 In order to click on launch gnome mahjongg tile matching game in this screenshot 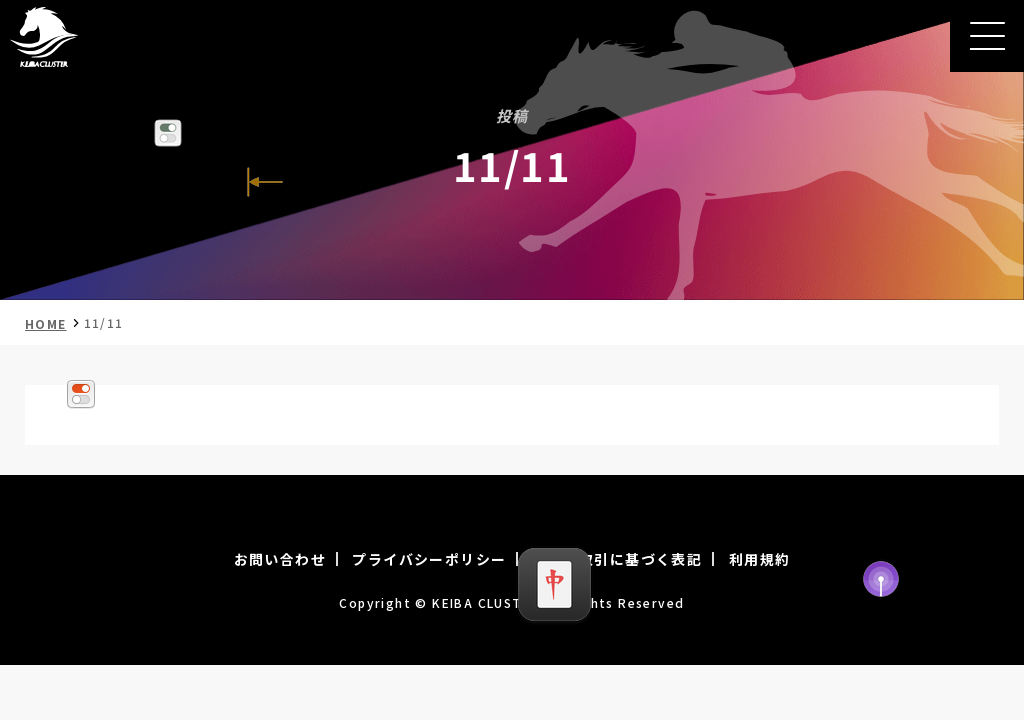, I will do `click(554, 584)`.